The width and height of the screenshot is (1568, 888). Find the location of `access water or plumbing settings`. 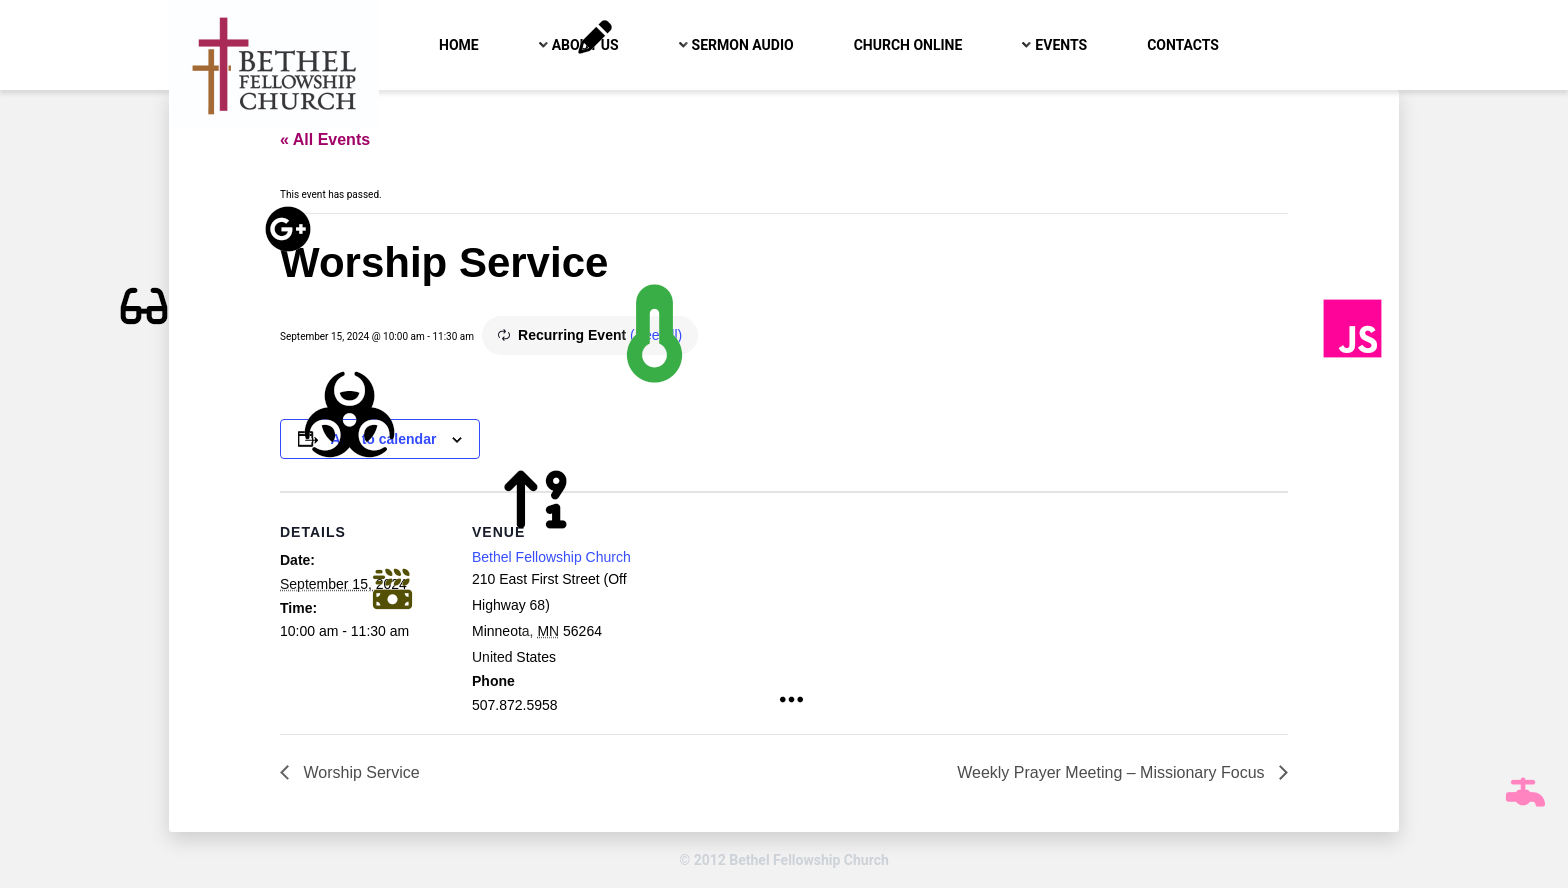

access water or plumbing settings is located at coordinates (1525, 794).